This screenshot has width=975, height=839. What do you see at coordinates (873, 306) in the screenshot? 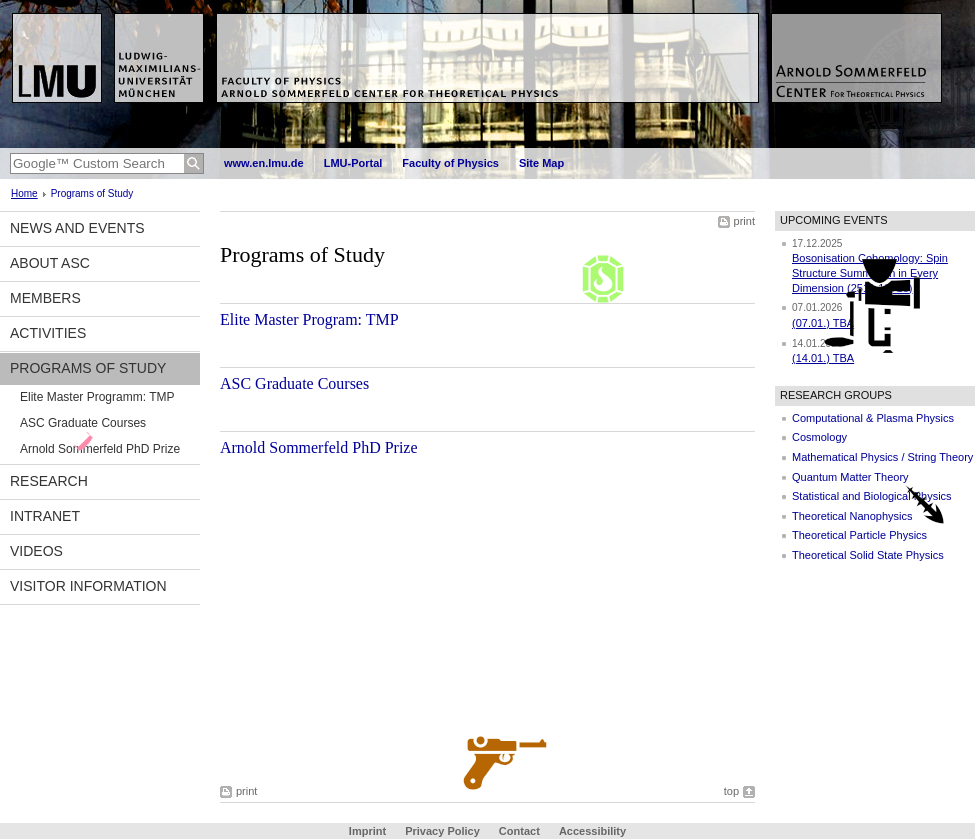
I see `select manual meat grinder tool or equipment` at bounding box center [873, 306].